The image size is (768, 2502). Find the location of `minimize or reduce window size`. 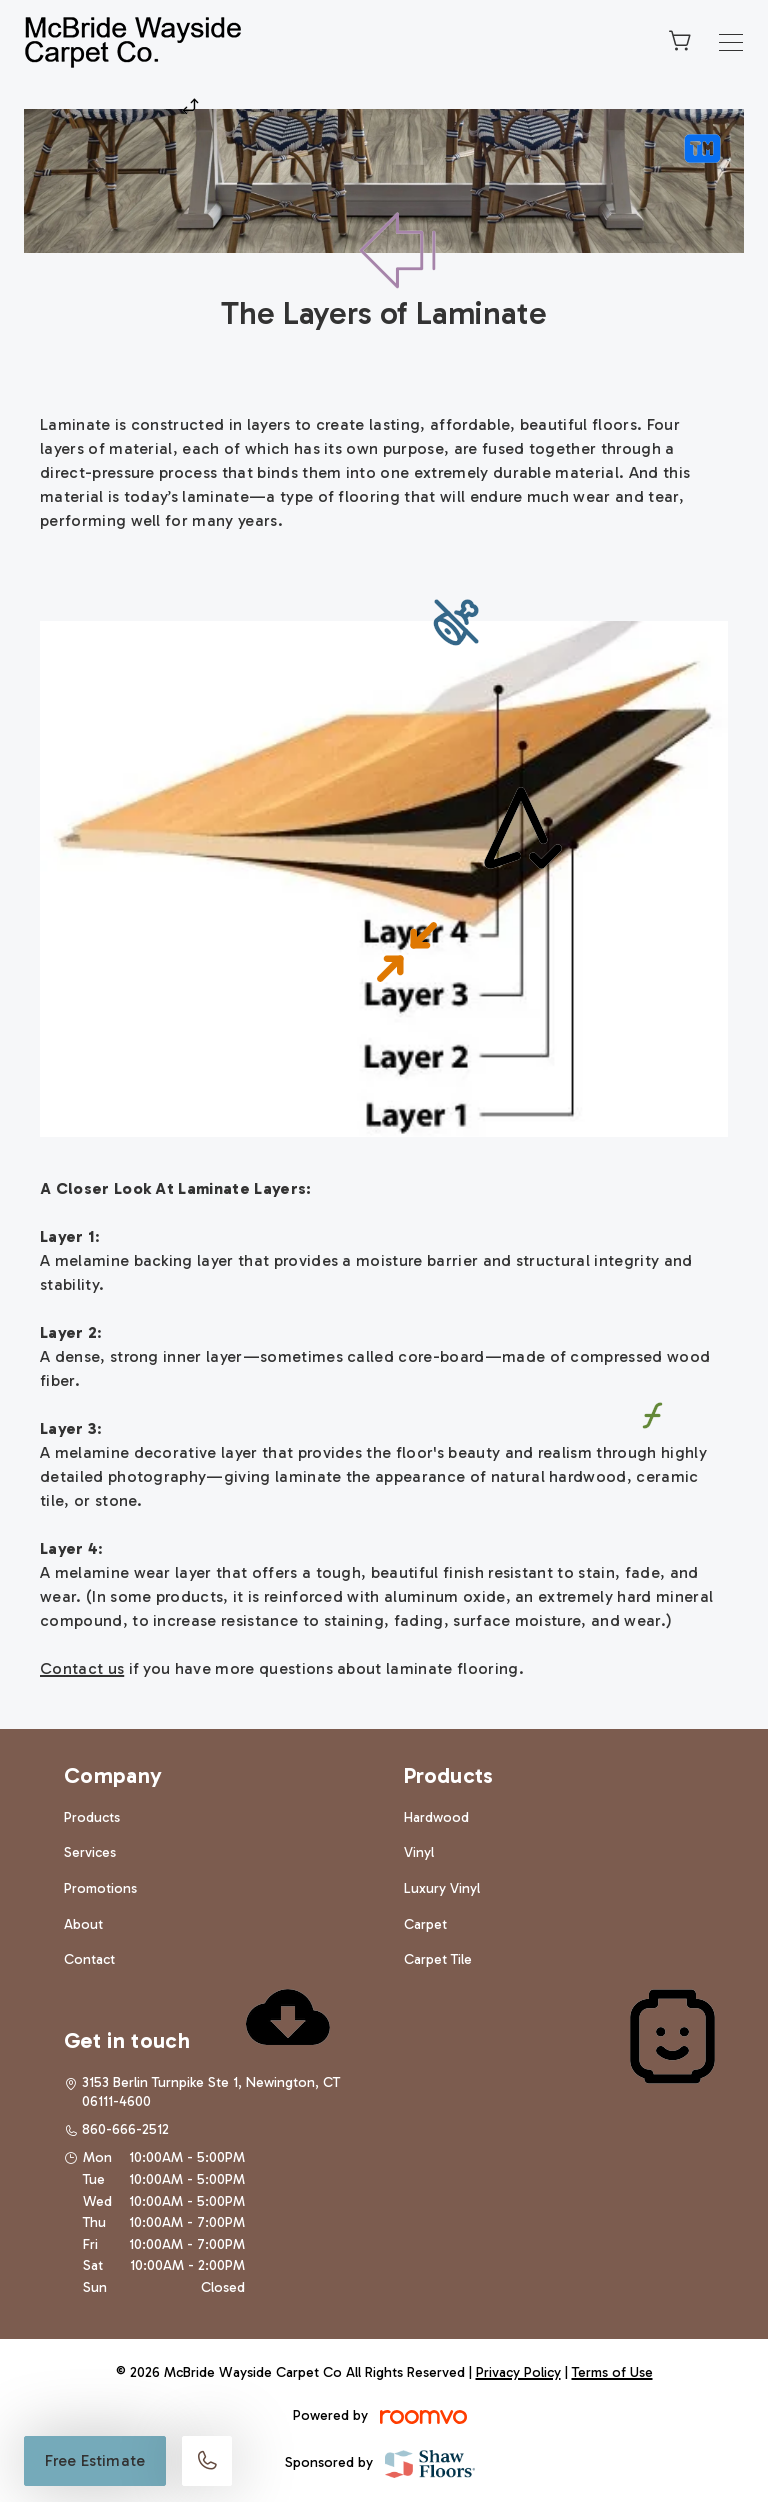

minimize or reduce window size is located at coordinates (407, 952).